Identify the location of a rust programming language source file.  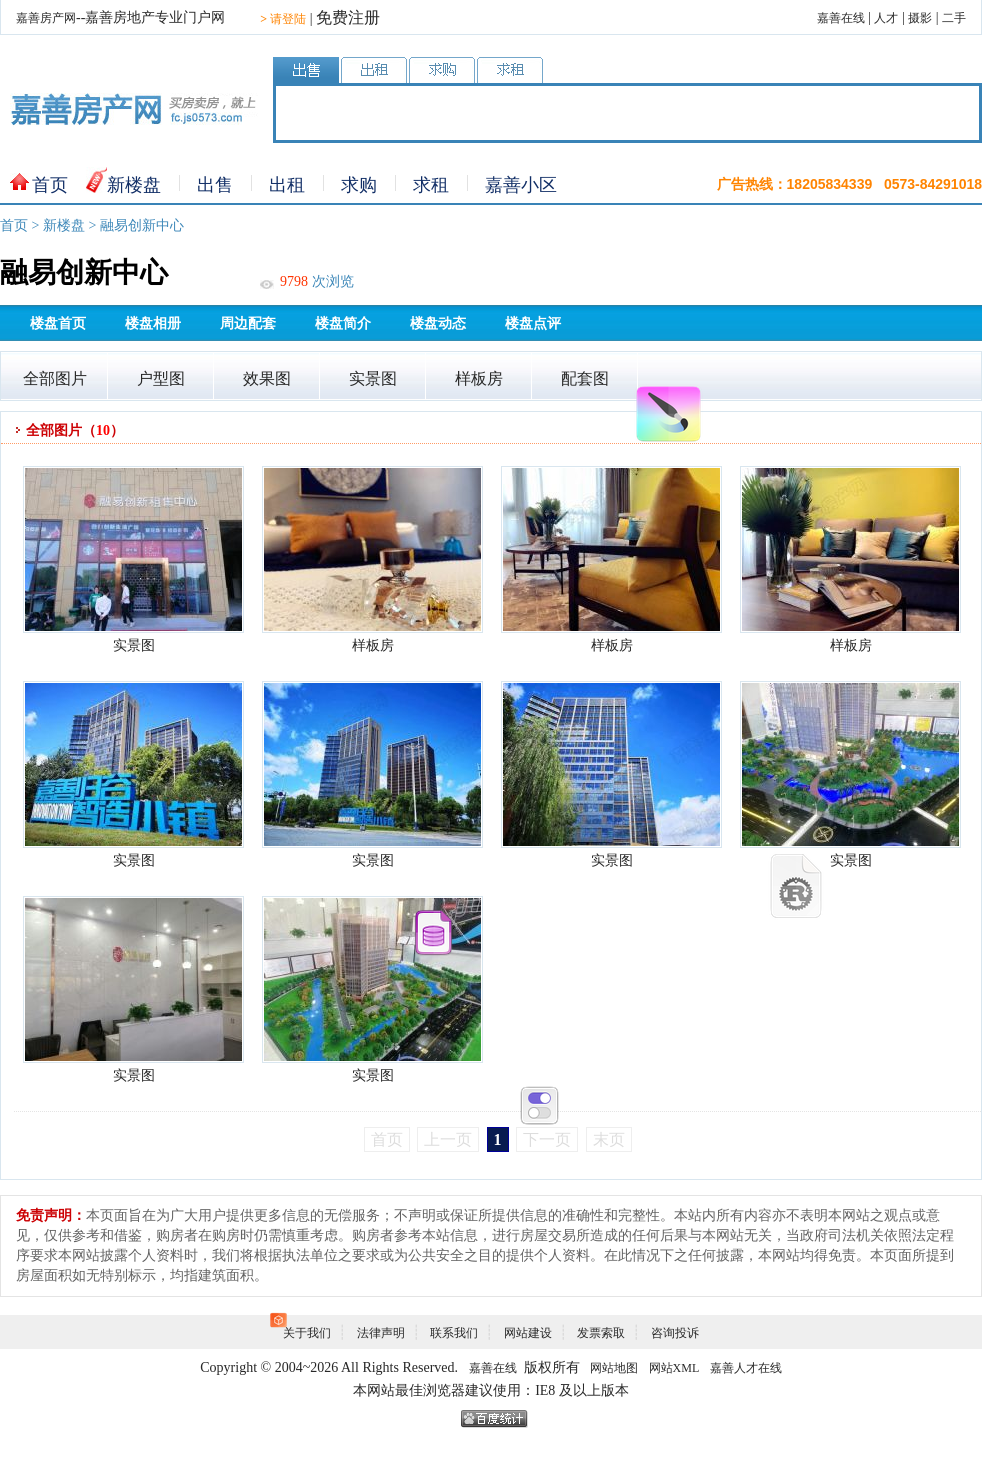
(796, 886).